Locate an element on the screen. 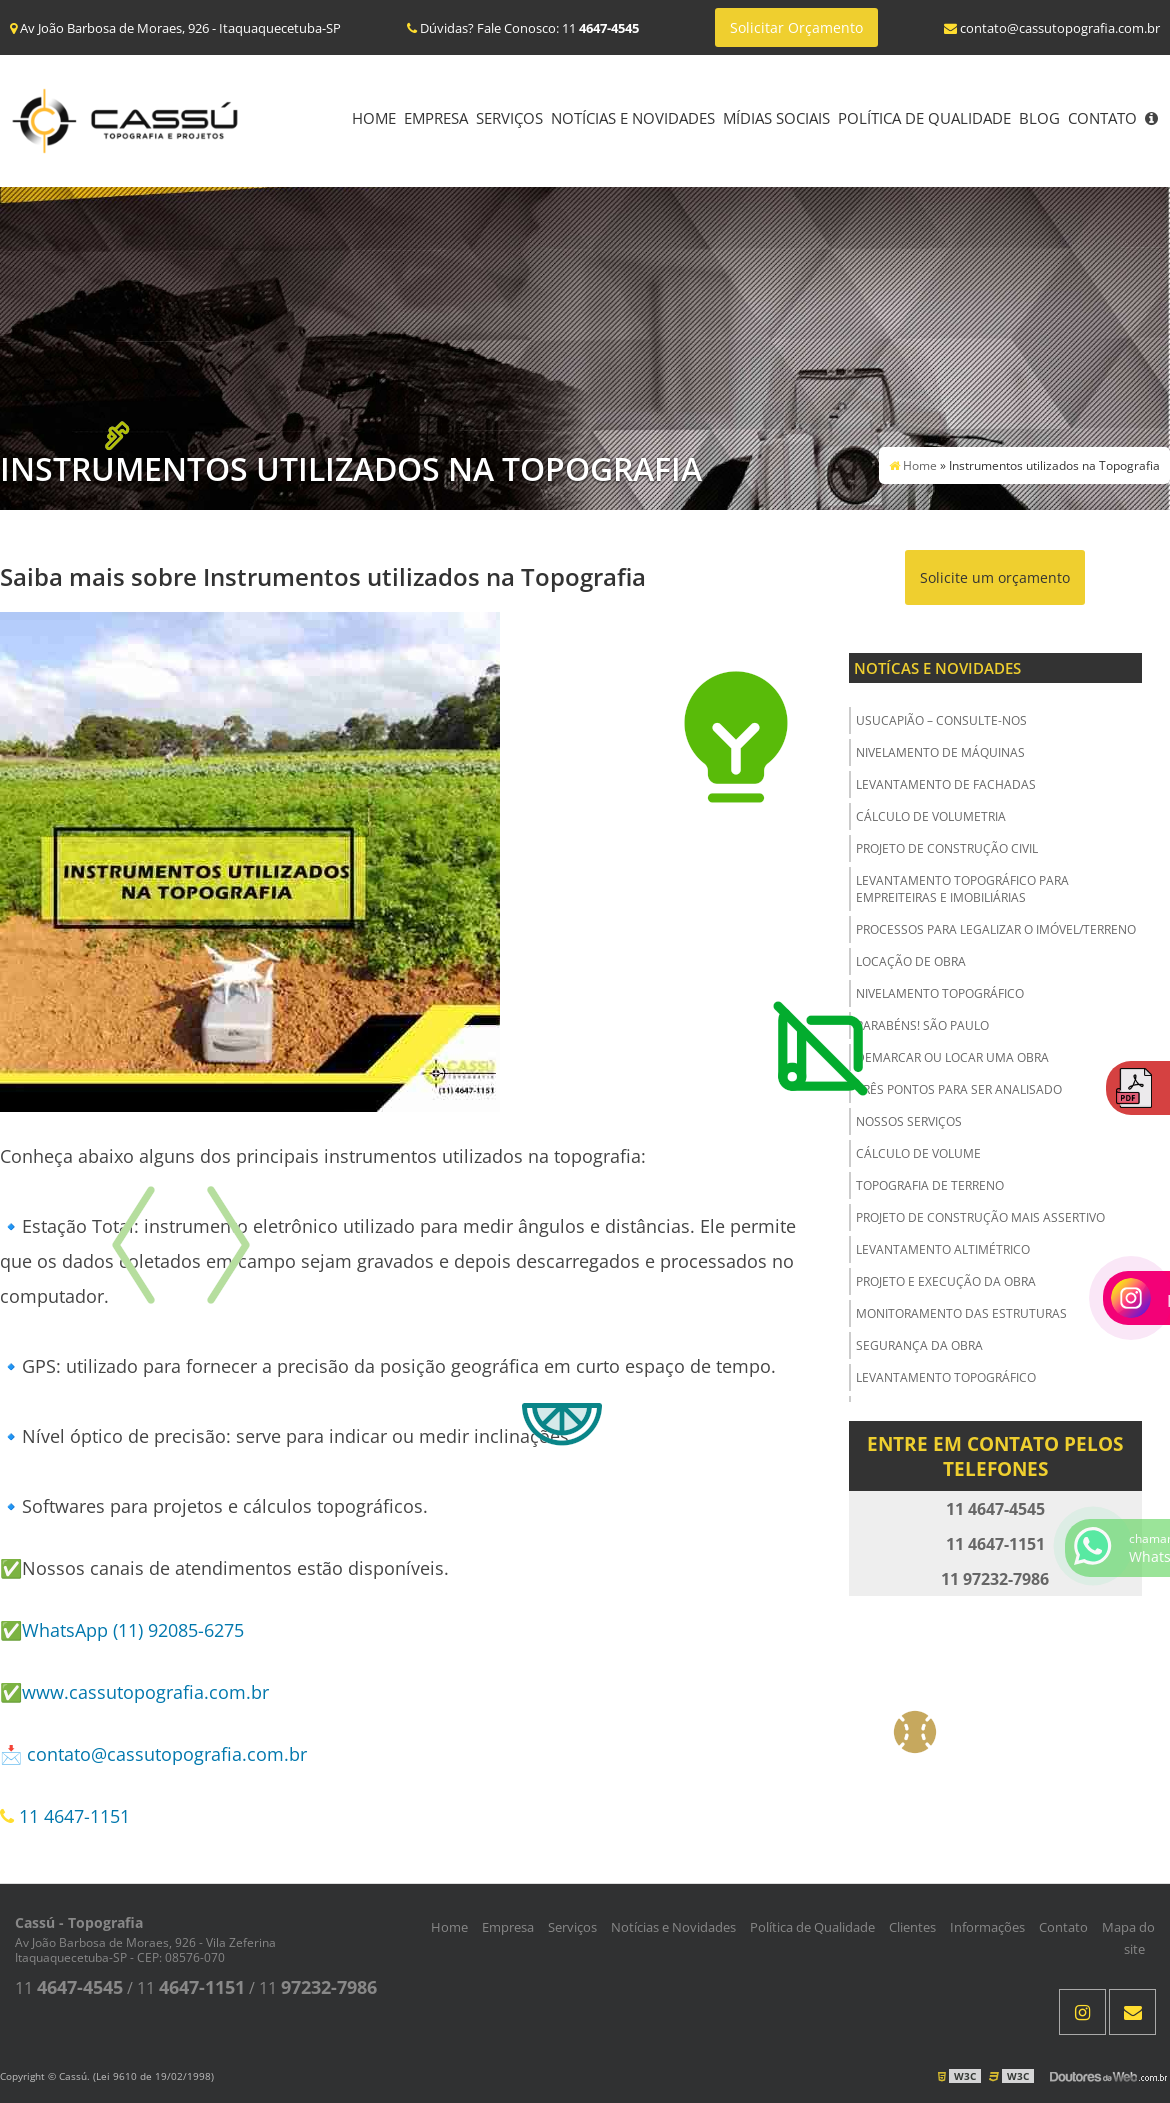 Image resolution: width=1170 pixels, height=2103 pixels. access tools or settings is located at coordinates (117, 436).